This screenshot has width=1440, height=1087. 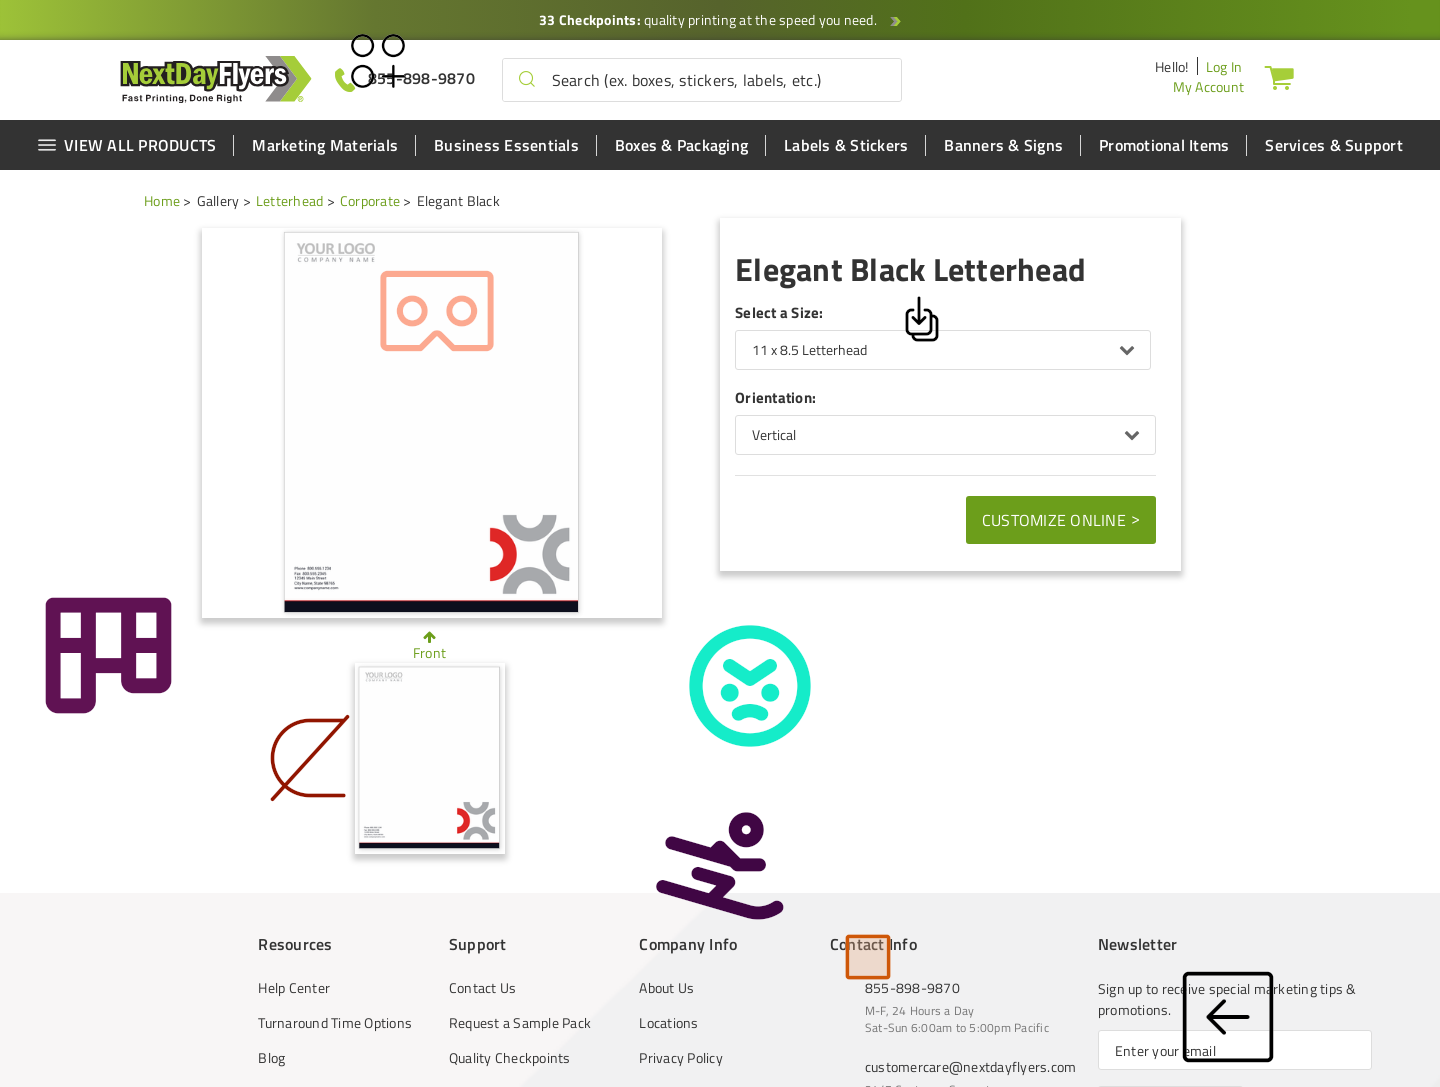 I want to click on launch a virtual reality experience, so click(x=437, y=311).